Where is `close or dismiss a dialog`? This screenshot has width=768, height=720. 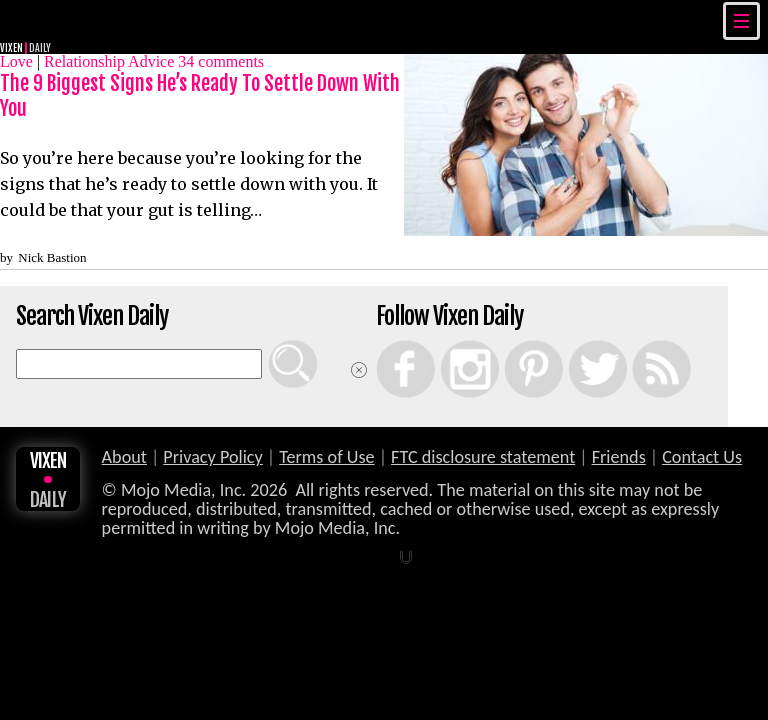
close or dismiss a dialog is located at coordinates (359, 370).